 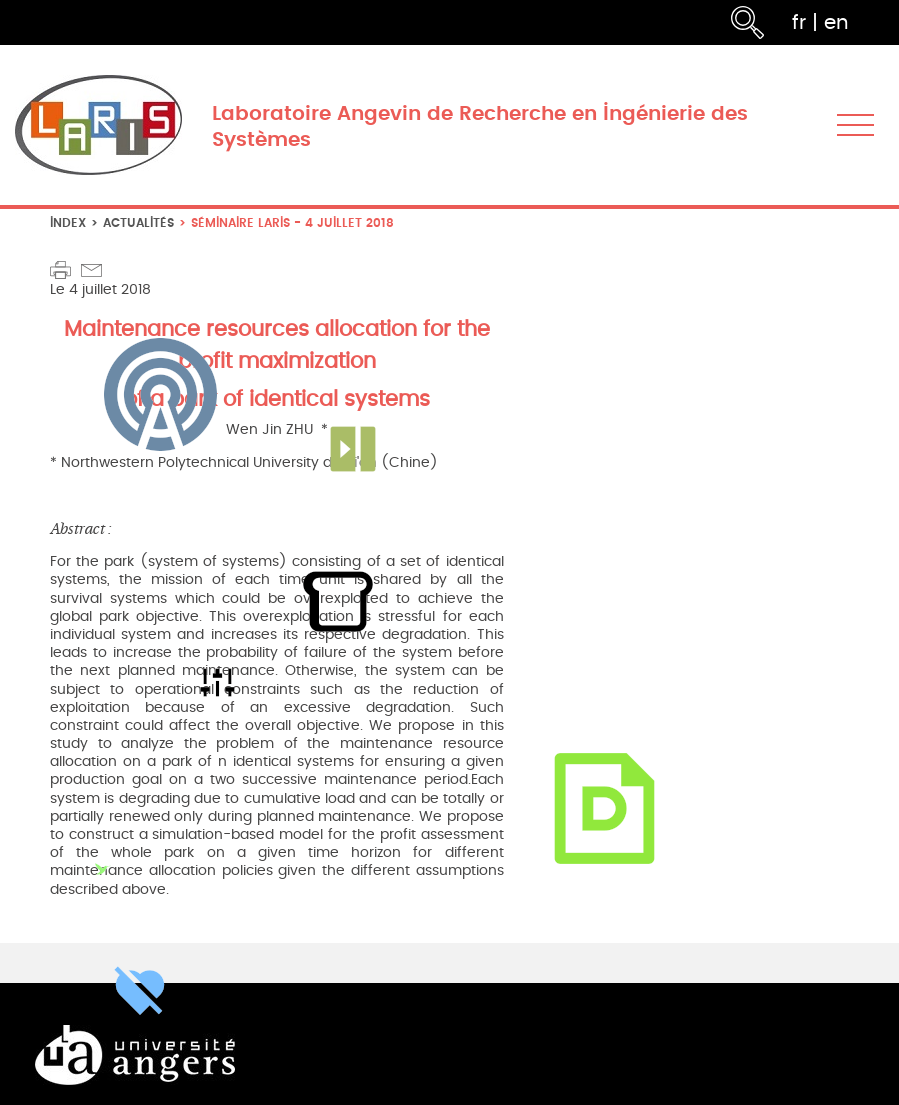 What do you see at coordinates (140, 992) in the screenshot?
I see `dislike or remove from favorites` at bounding box center [140, 992].